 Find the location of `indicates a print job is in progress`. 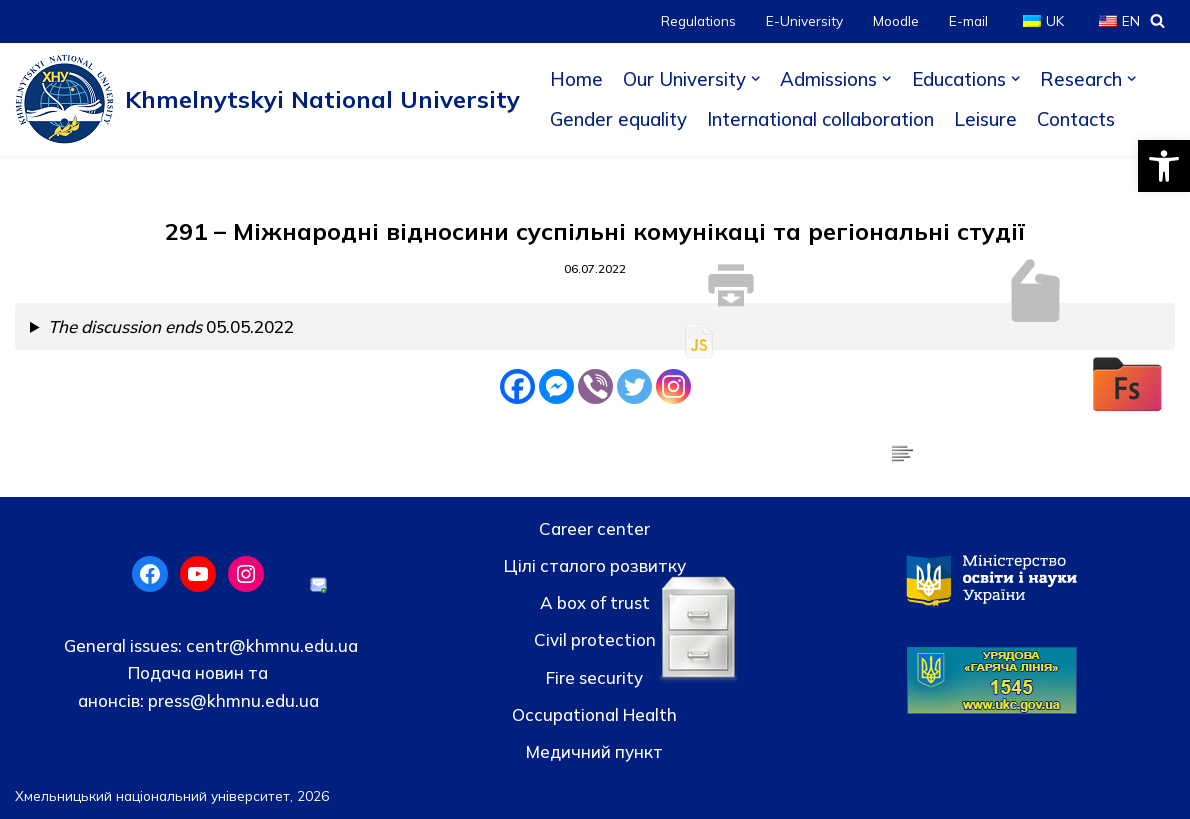

indicates a print job is in progress is located at coordinates (731, 287).